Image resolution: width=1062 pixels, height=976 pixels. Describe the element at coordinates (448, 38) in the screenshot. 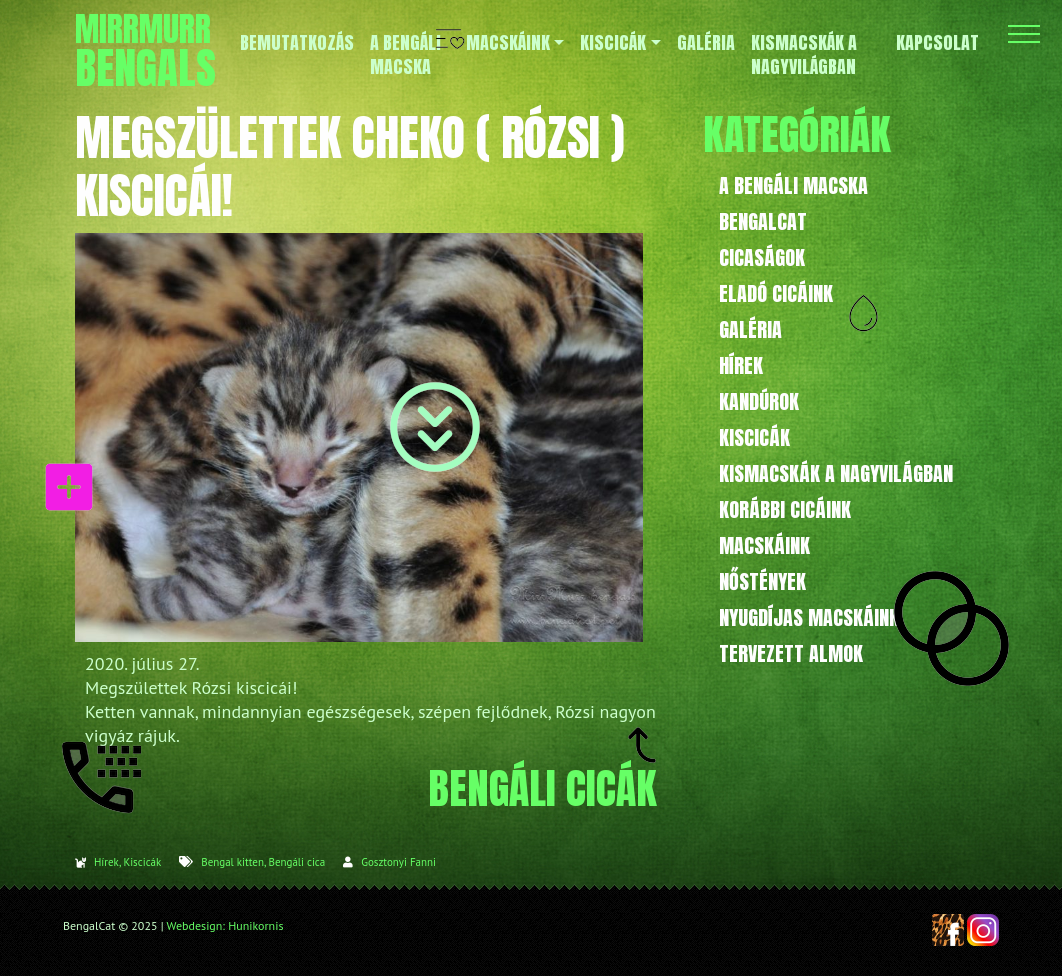

I see `view your favorites list` at that location.